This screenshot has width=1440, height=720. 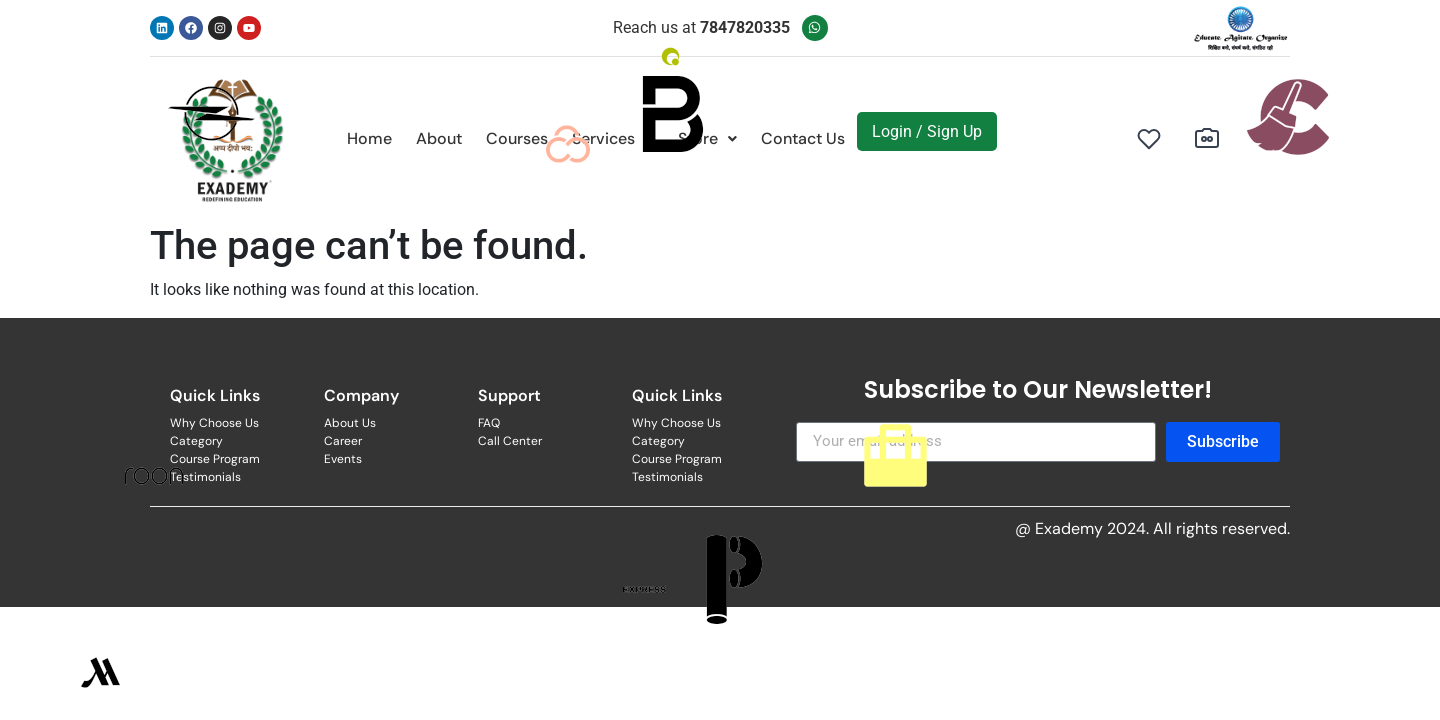 What do you see at coordinates (673, 114) in the screenshot?
I see `brenntag company logo` at bounding box center [673, 114].